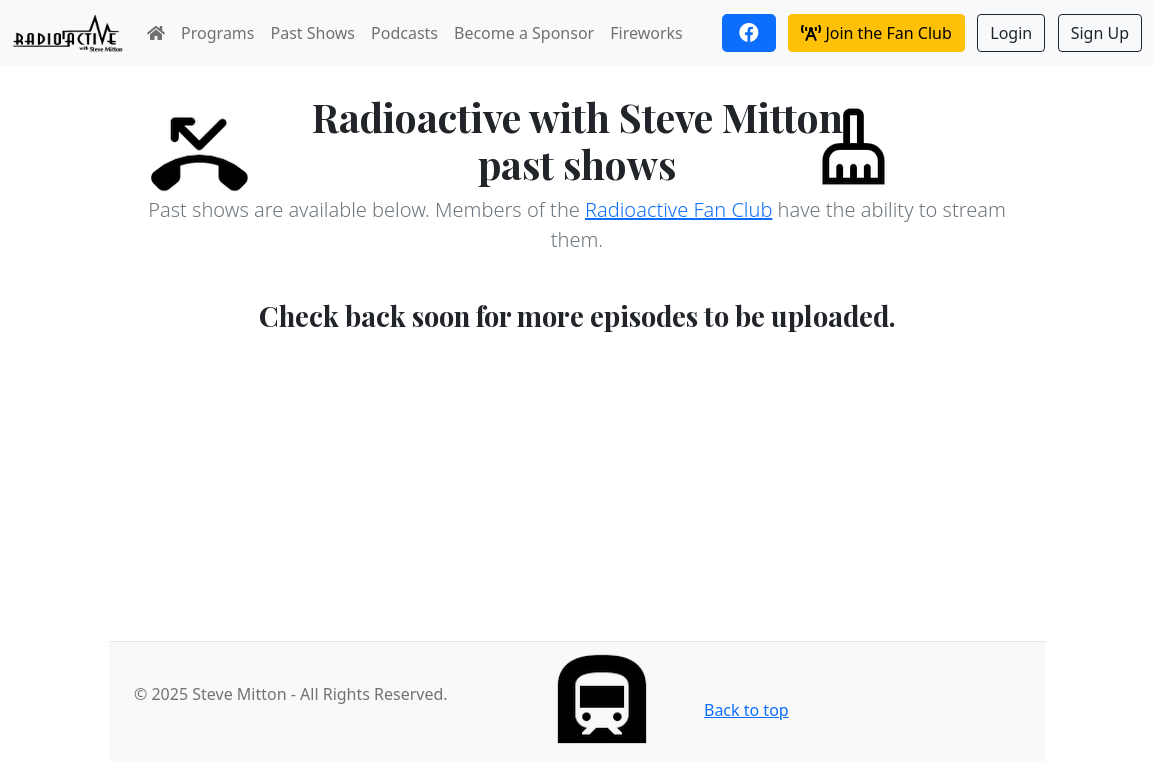 This screenshot has height=762, width=1154. What do you see at coordinates (199, 154) in the screenshot?
I see `indicates a missed phone call` at bounding box center [199, 154].